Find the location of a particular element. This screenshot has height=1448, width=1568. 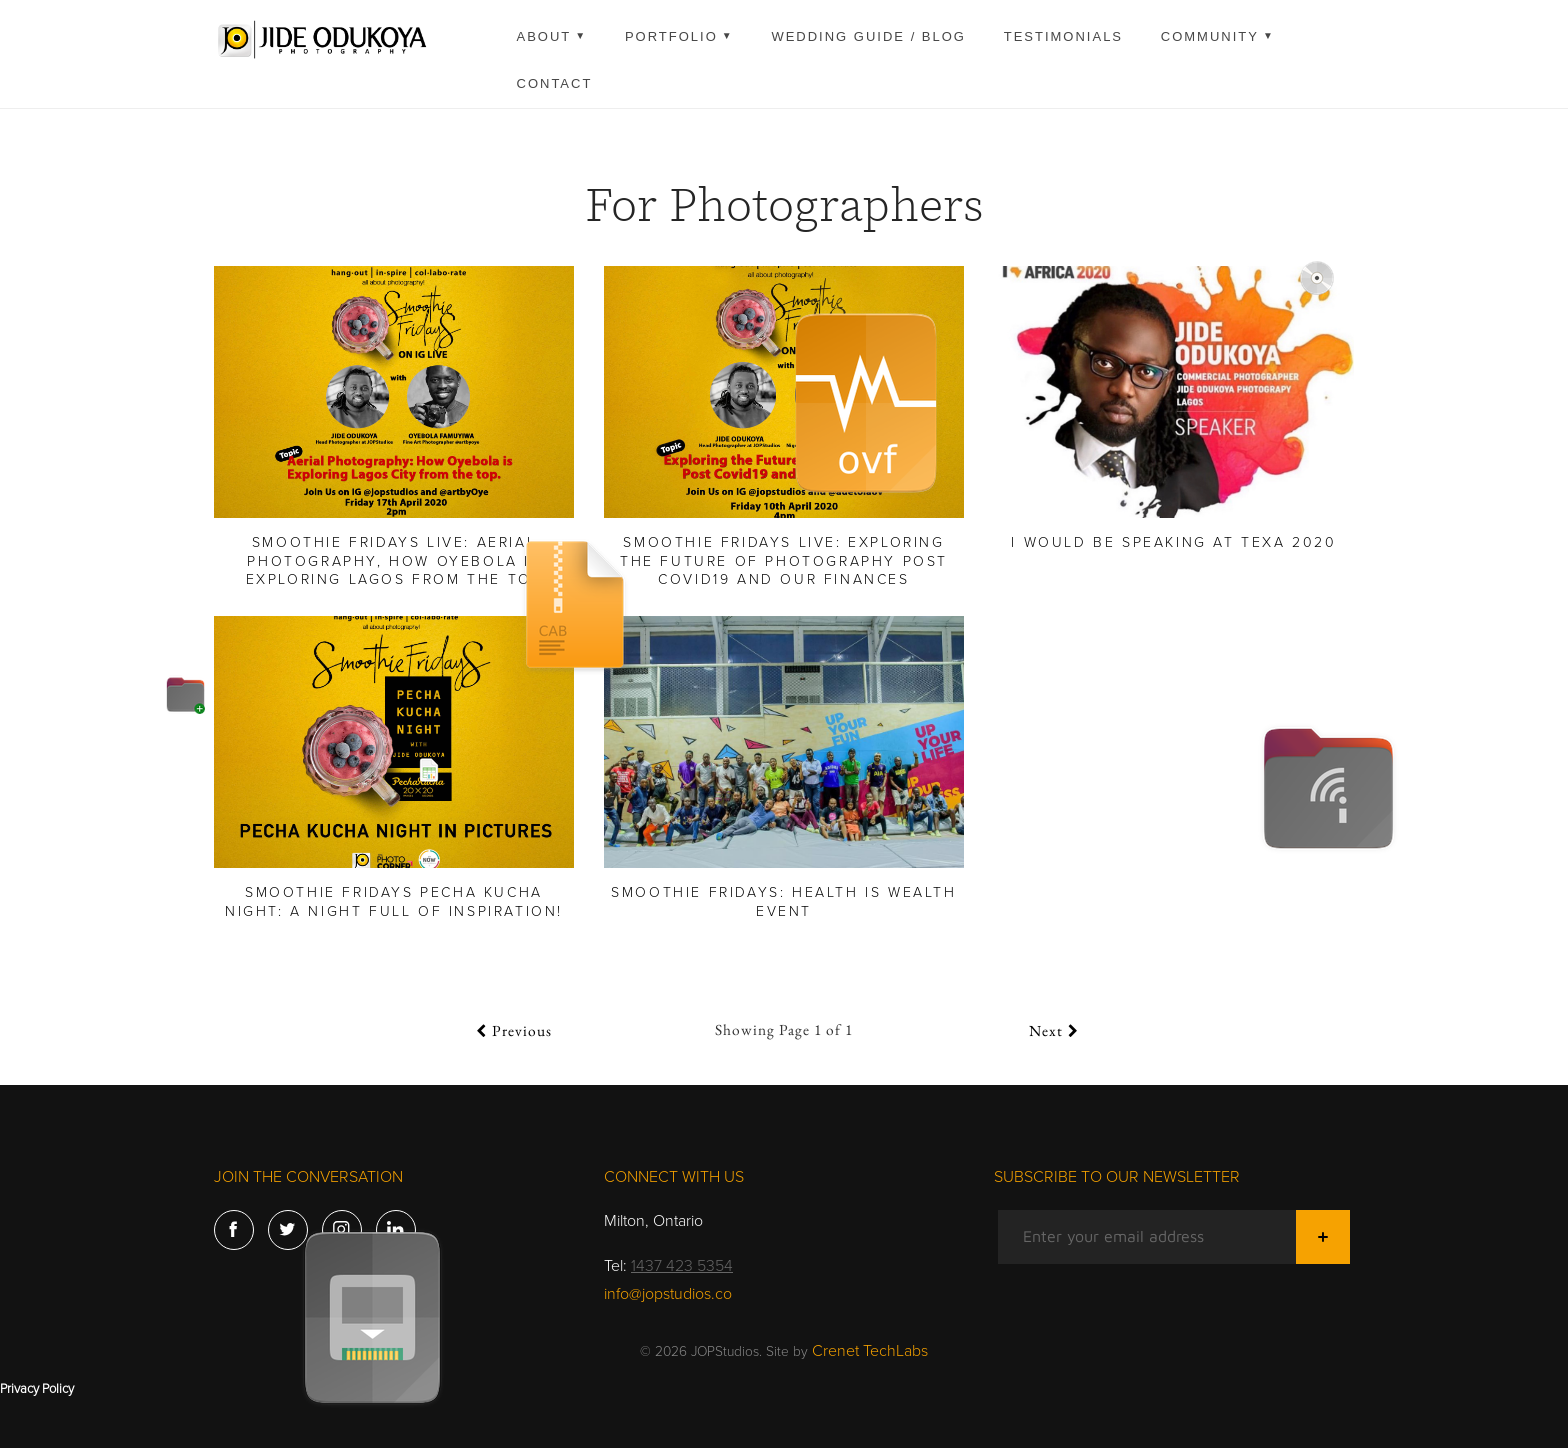

a compressed cabinet (.cab) archive file is located at coordinates (575, 607).